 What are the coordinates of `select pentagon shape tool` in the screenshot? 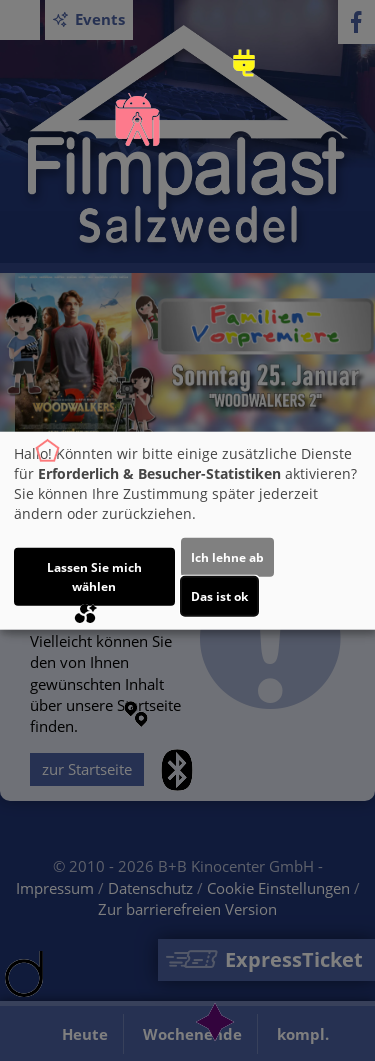 It's located at (47, 451).